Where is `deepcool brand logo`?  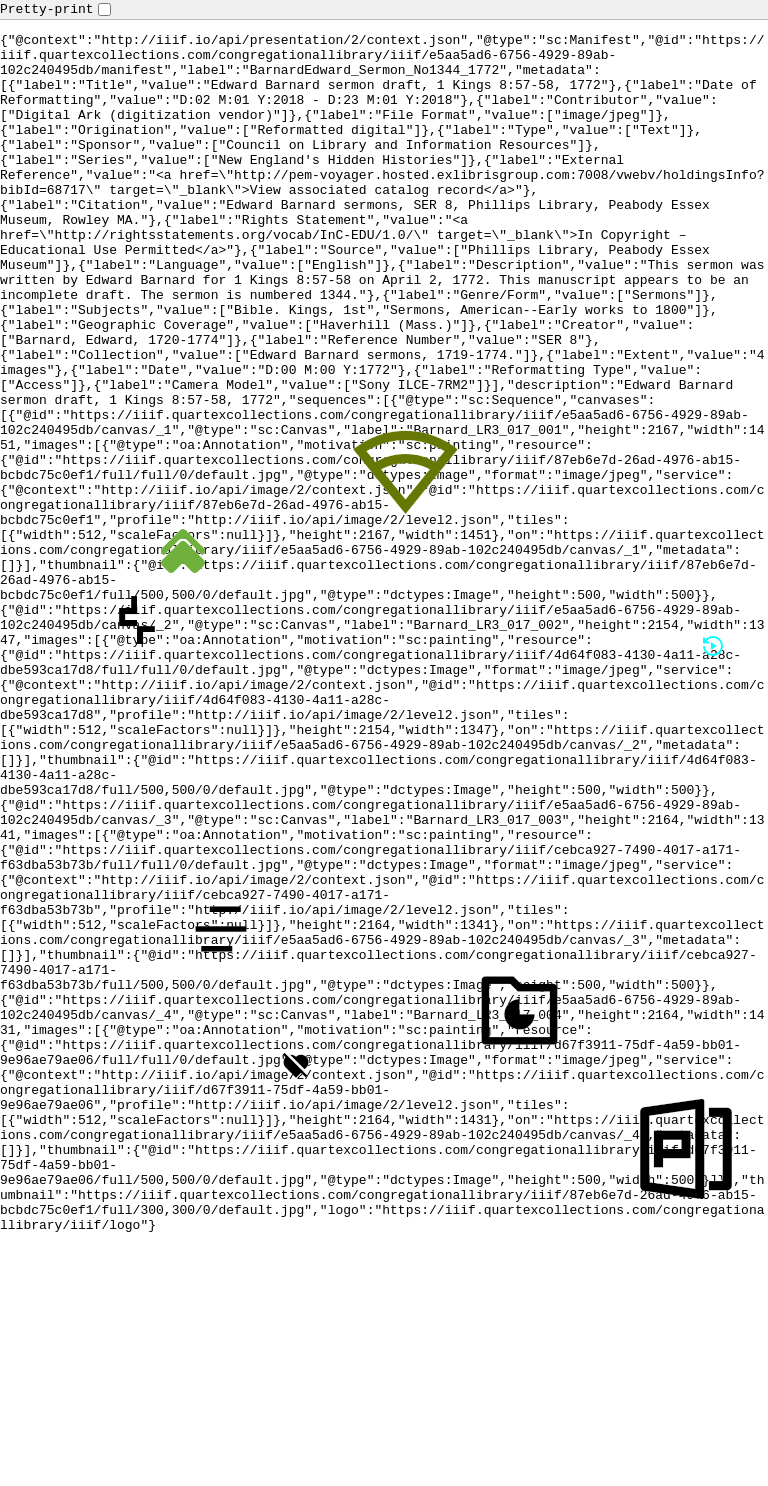 deepcool brand logo is located at coordinates (137, 620).